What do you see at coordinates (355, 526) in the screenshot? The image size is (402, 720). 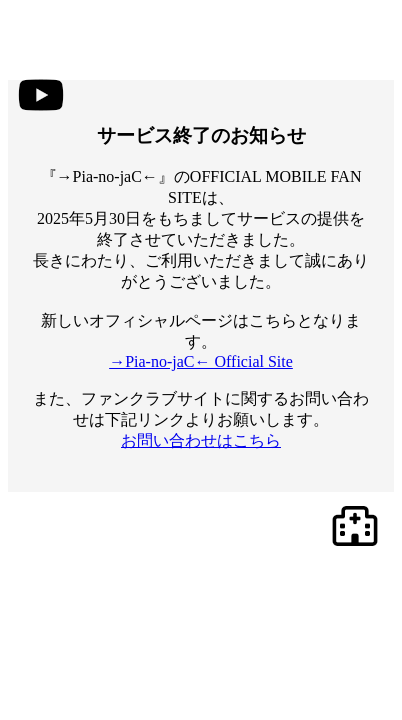 I see `find nearby hospitals or medical facilities` at bounding box center [355, 526].